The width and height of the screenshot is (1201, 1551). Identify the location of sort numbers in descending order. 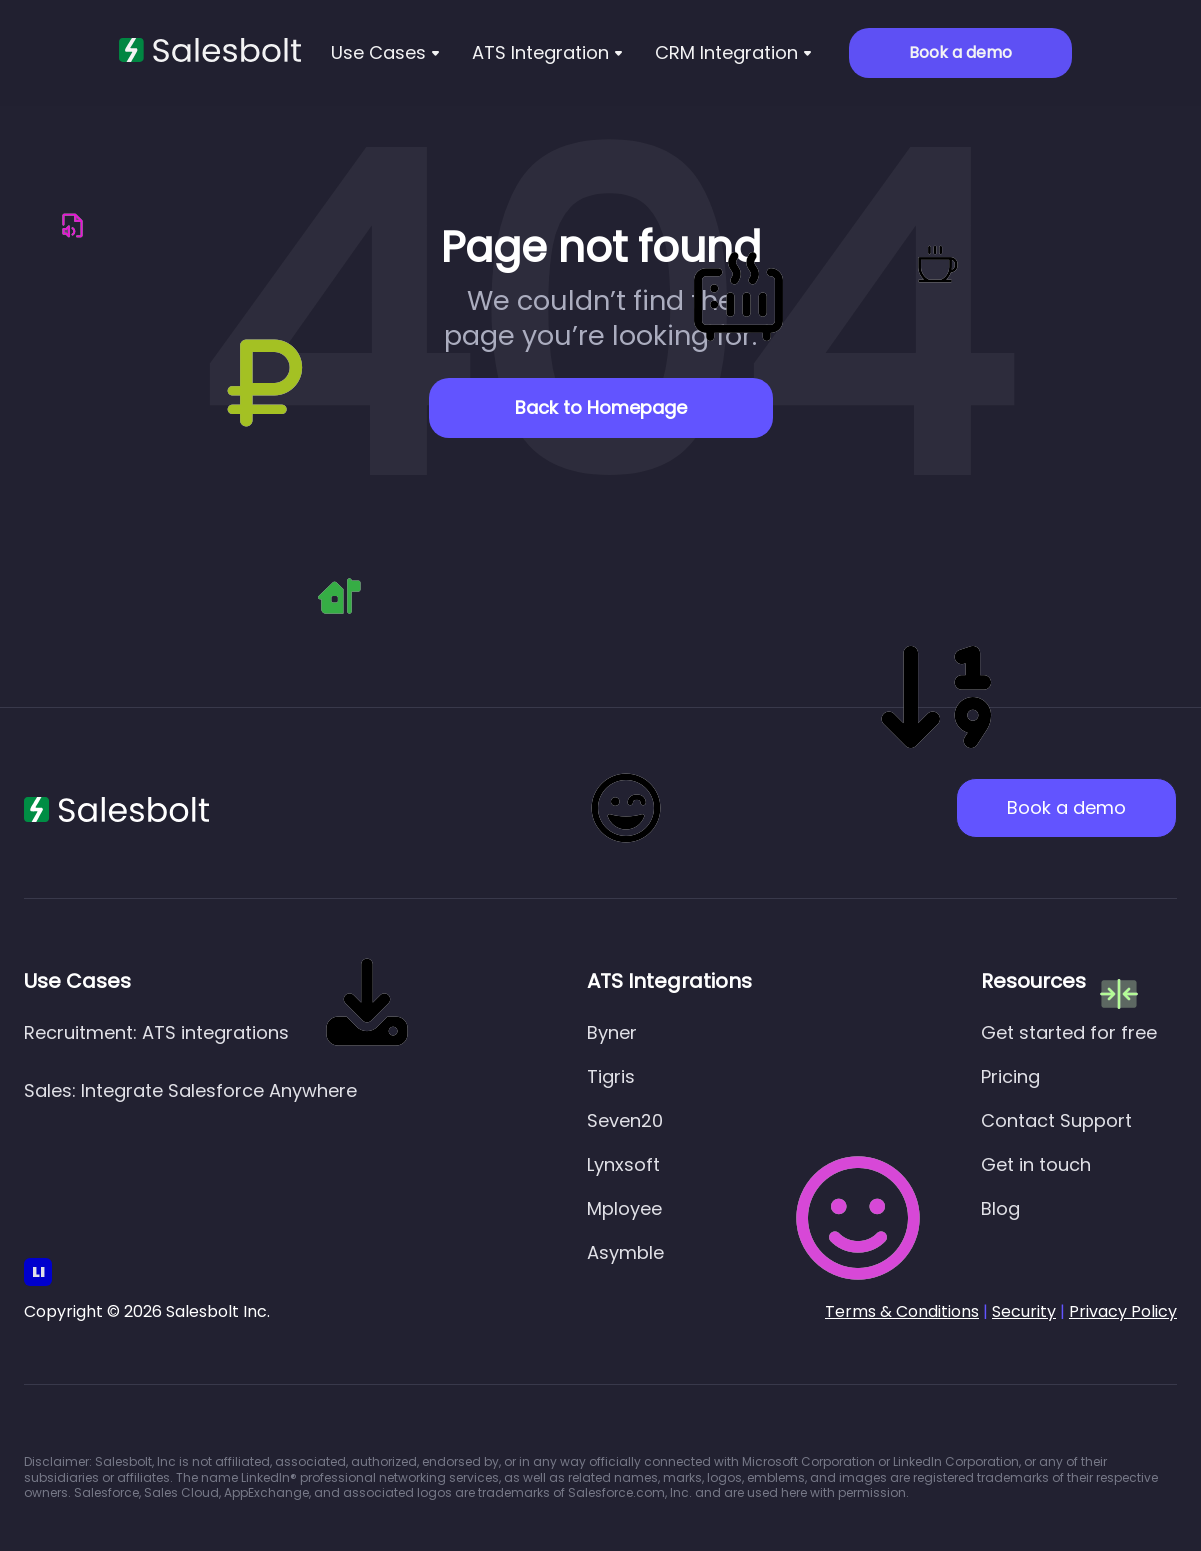
(940, 697).